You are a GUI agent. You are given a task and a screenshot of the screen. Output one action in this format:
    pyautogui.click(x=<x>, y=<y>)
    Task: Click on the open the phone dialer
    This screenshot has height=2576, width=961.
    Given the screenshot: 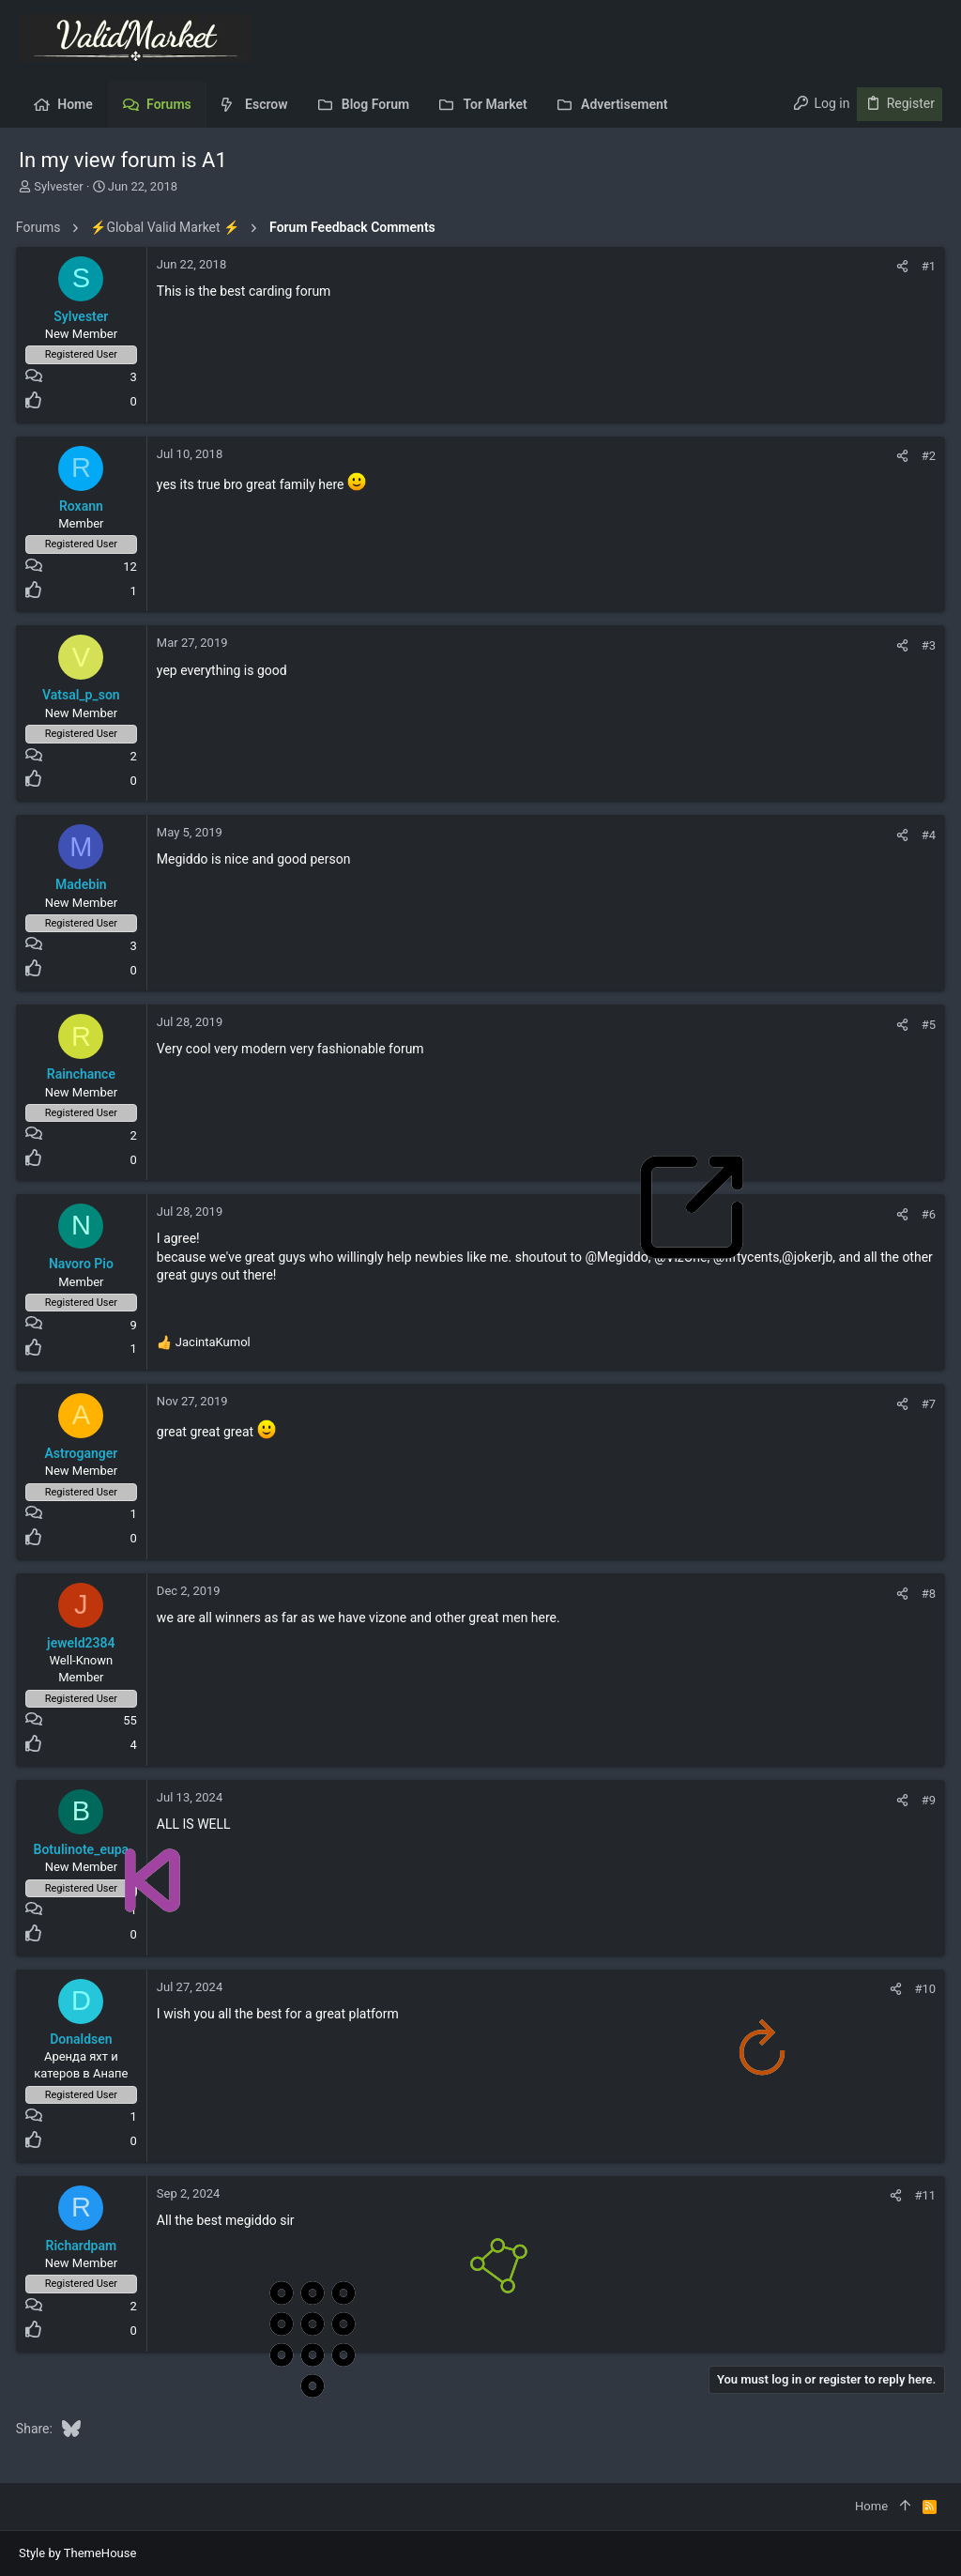 What is the action you would take?
    pyautogui.click(x=313, y=2339)
    